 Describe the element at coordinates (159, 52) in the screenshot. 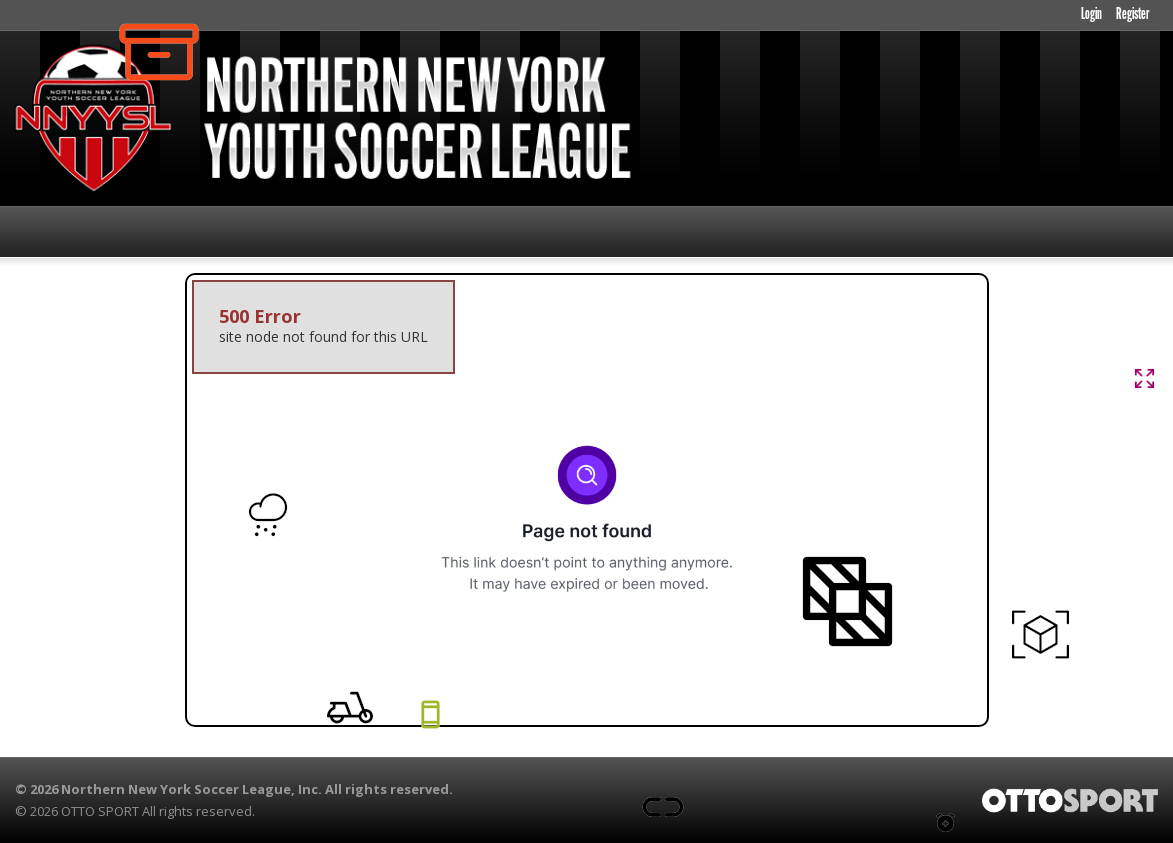

I see `archive this item` at that location.